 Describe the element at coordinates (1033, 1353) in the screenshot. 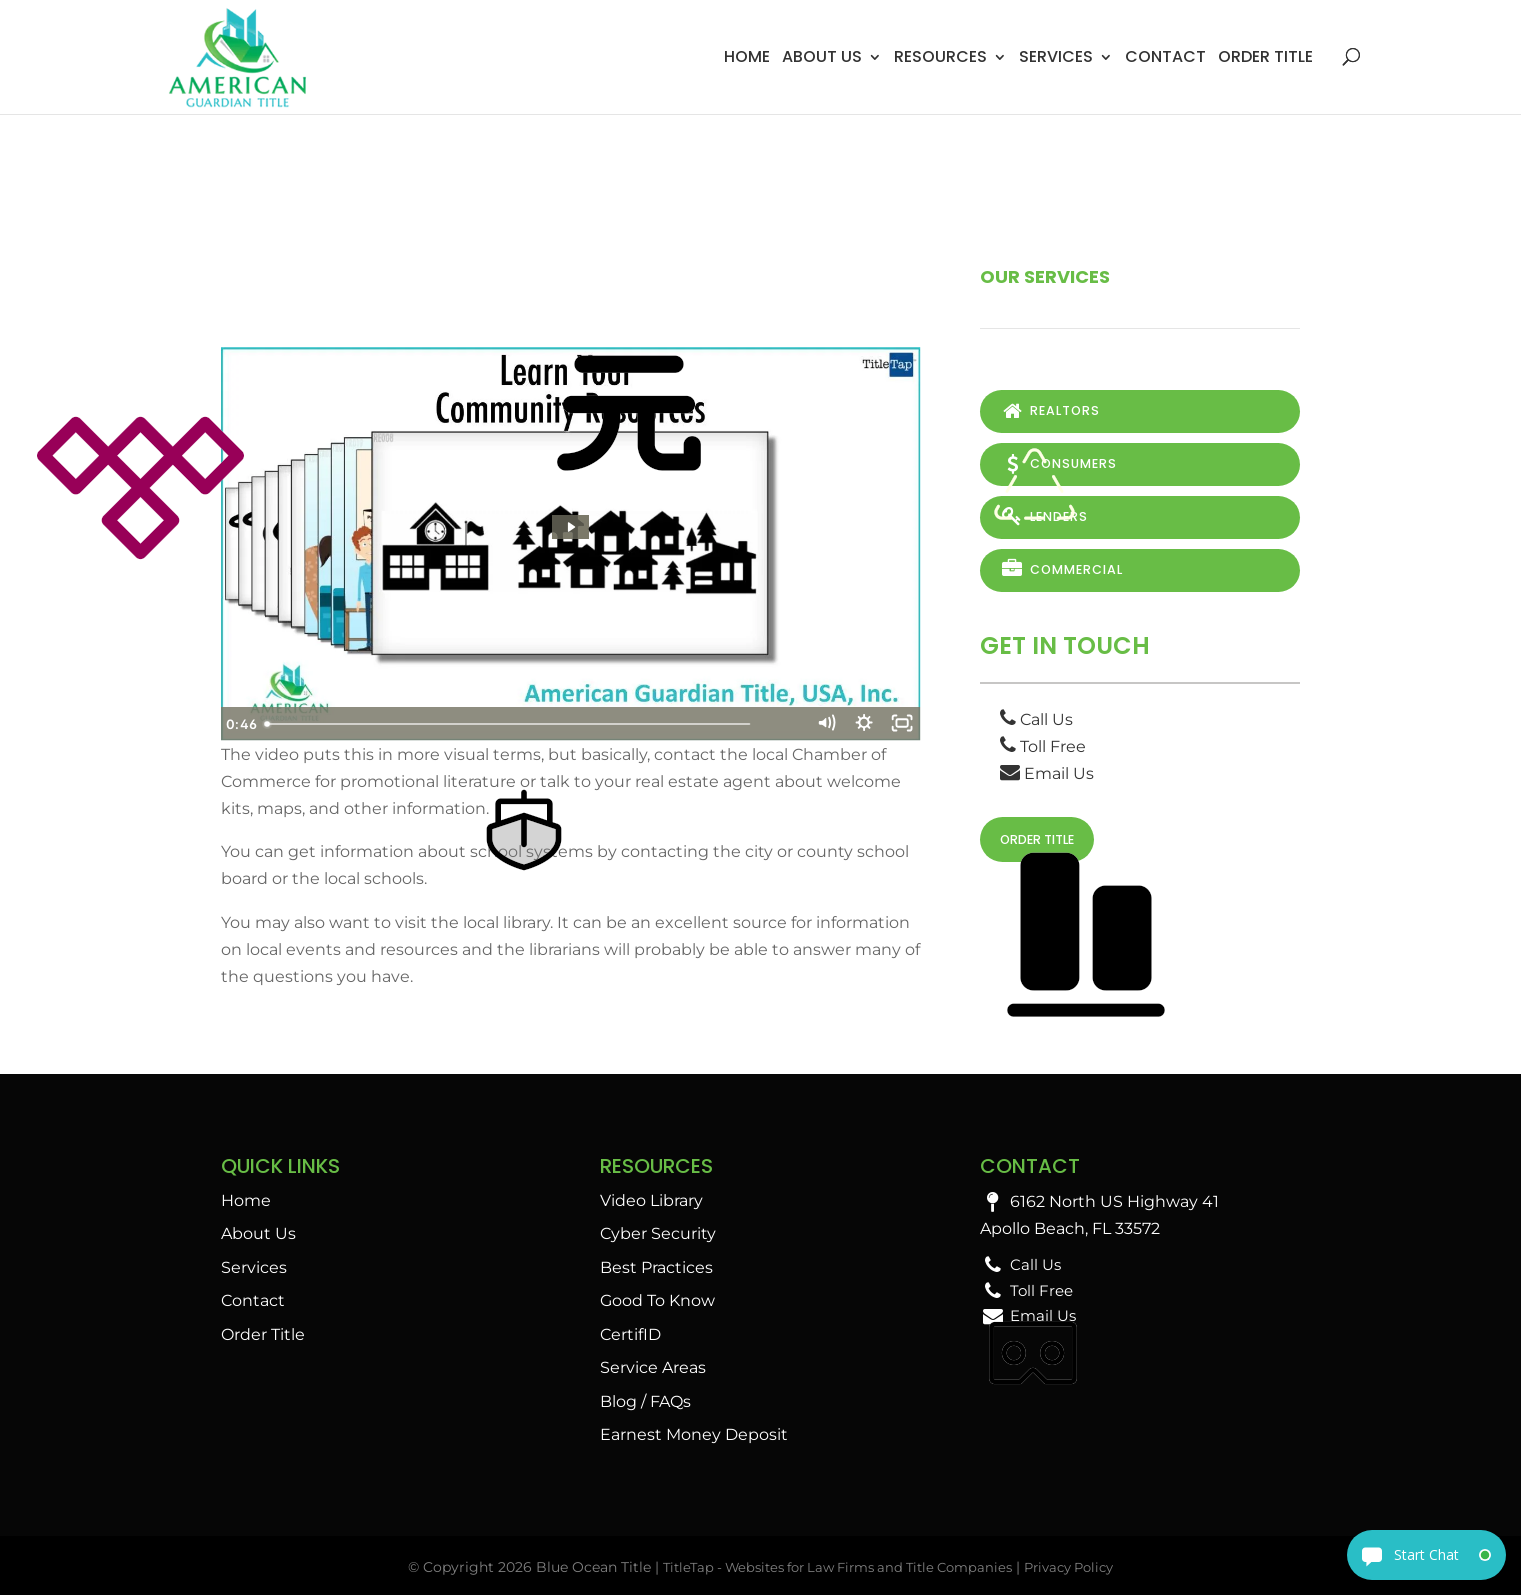

I see `launch a virtual reality experience` at that location.